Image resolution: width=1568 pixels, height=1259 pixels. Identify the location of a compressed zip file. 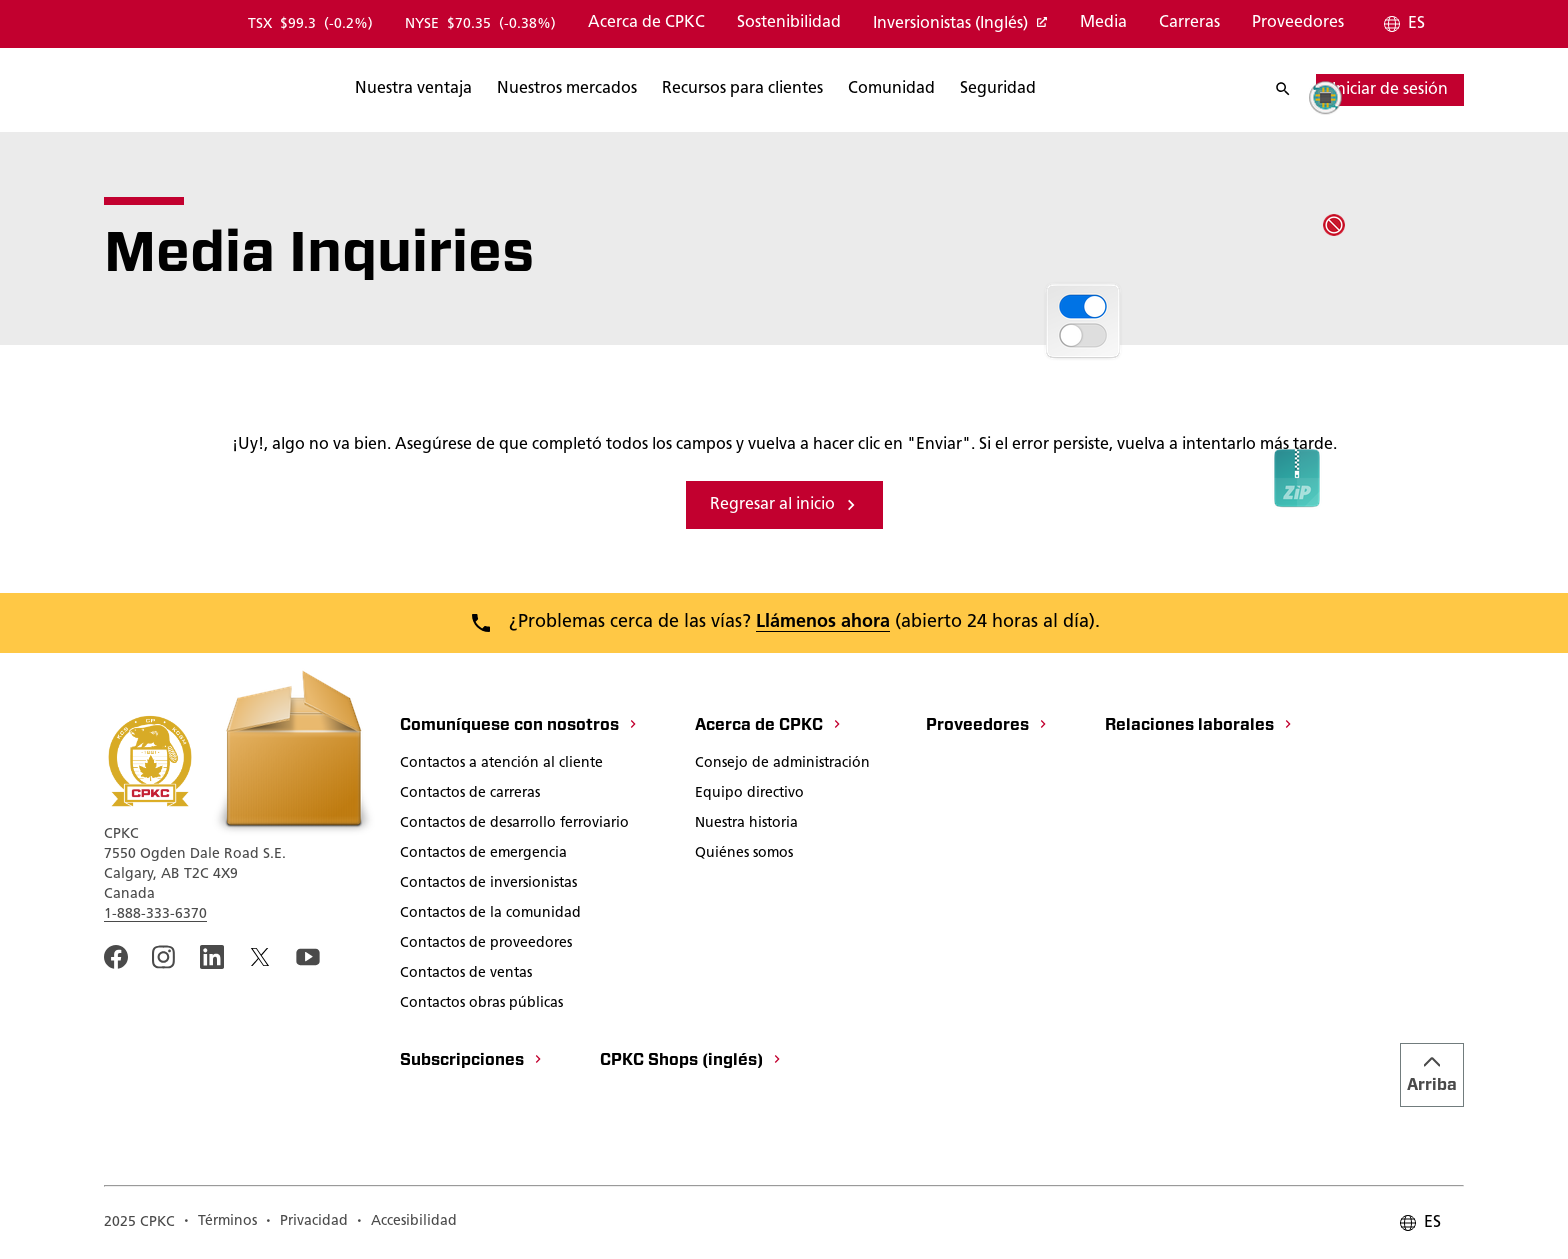
(1297, 478).